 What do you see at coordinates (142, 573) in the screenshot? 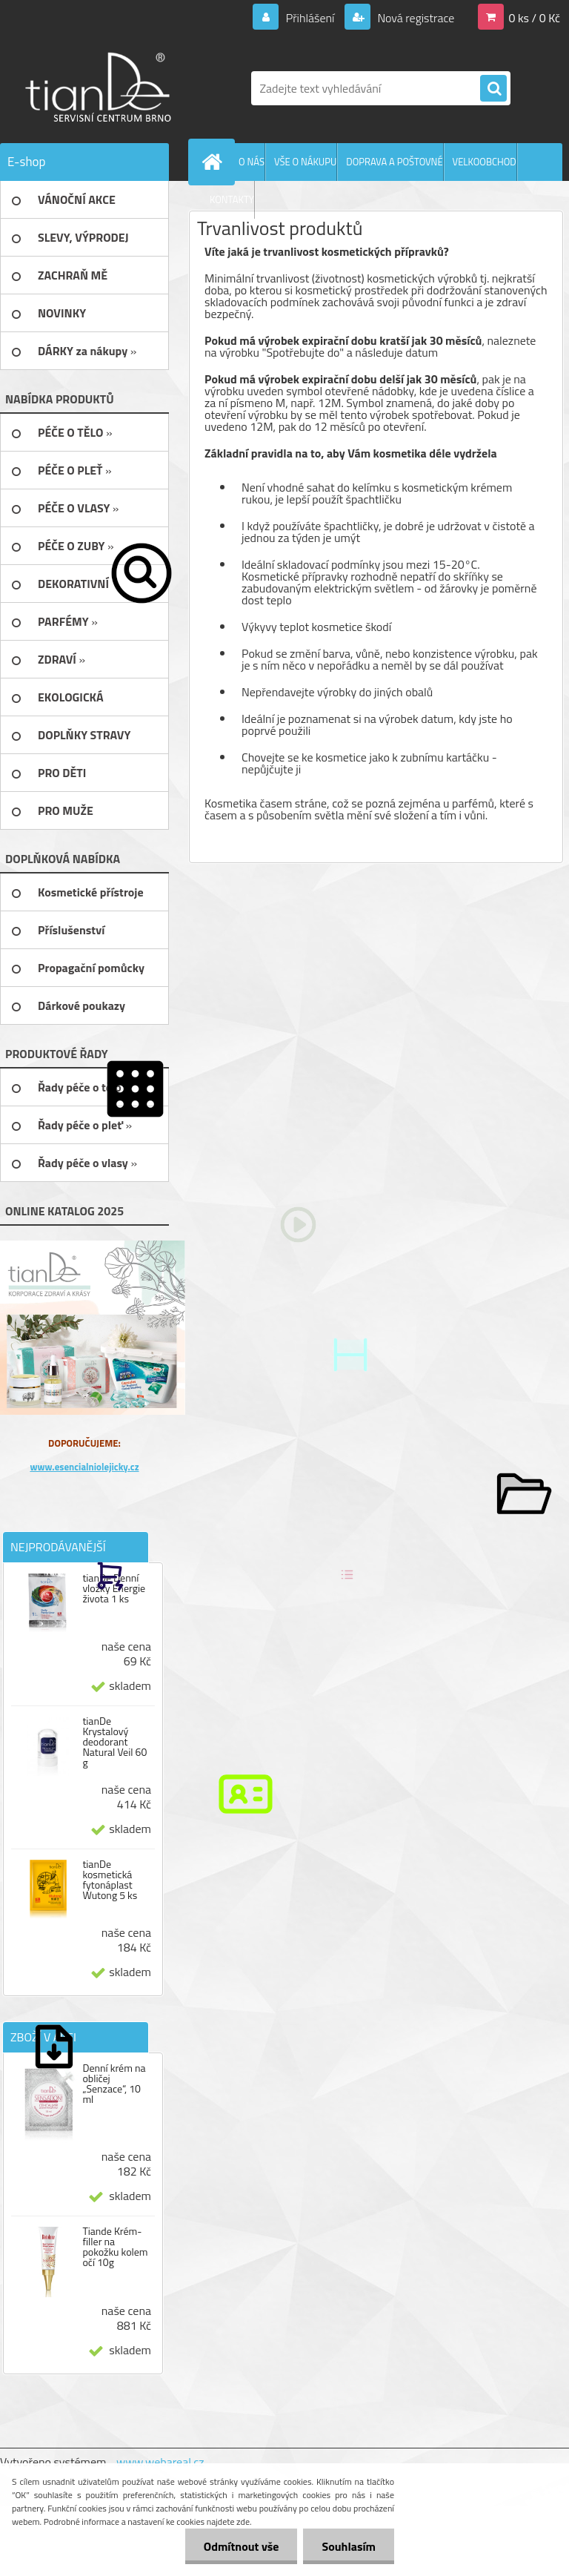
I see `tap to search` at bounding box center [142, 573].